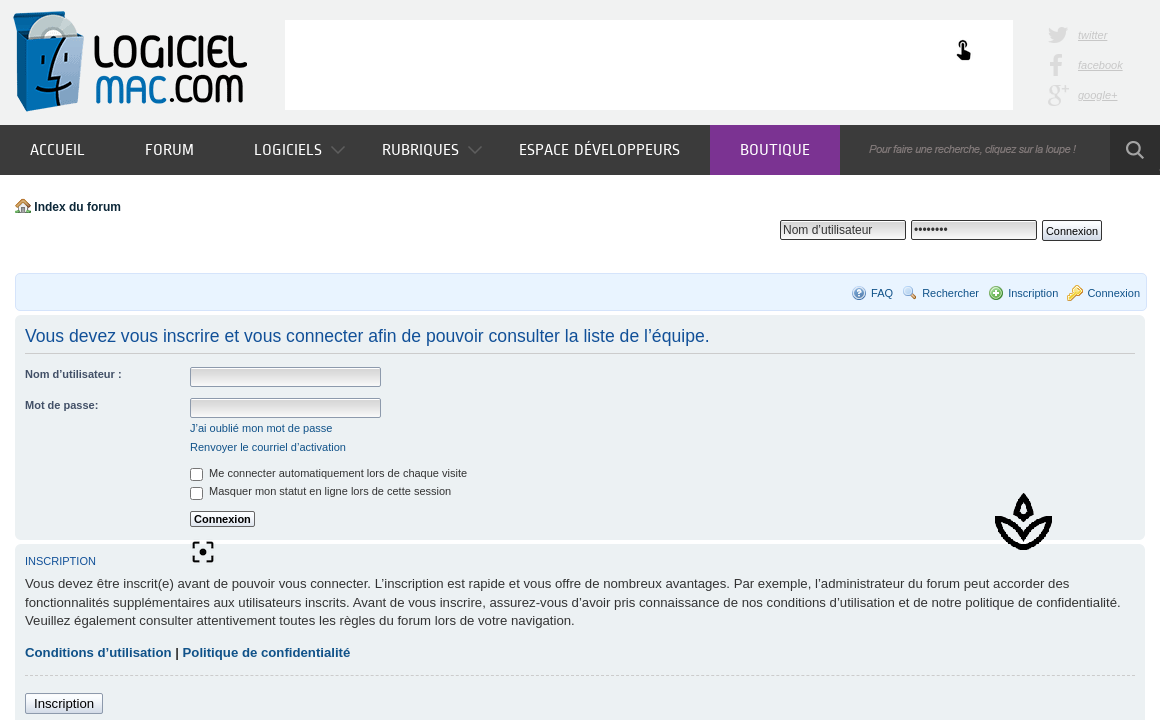  Describe the element at coordinates (1023, 521) in the screenshot. I see `access spa or wellness features` at that location.